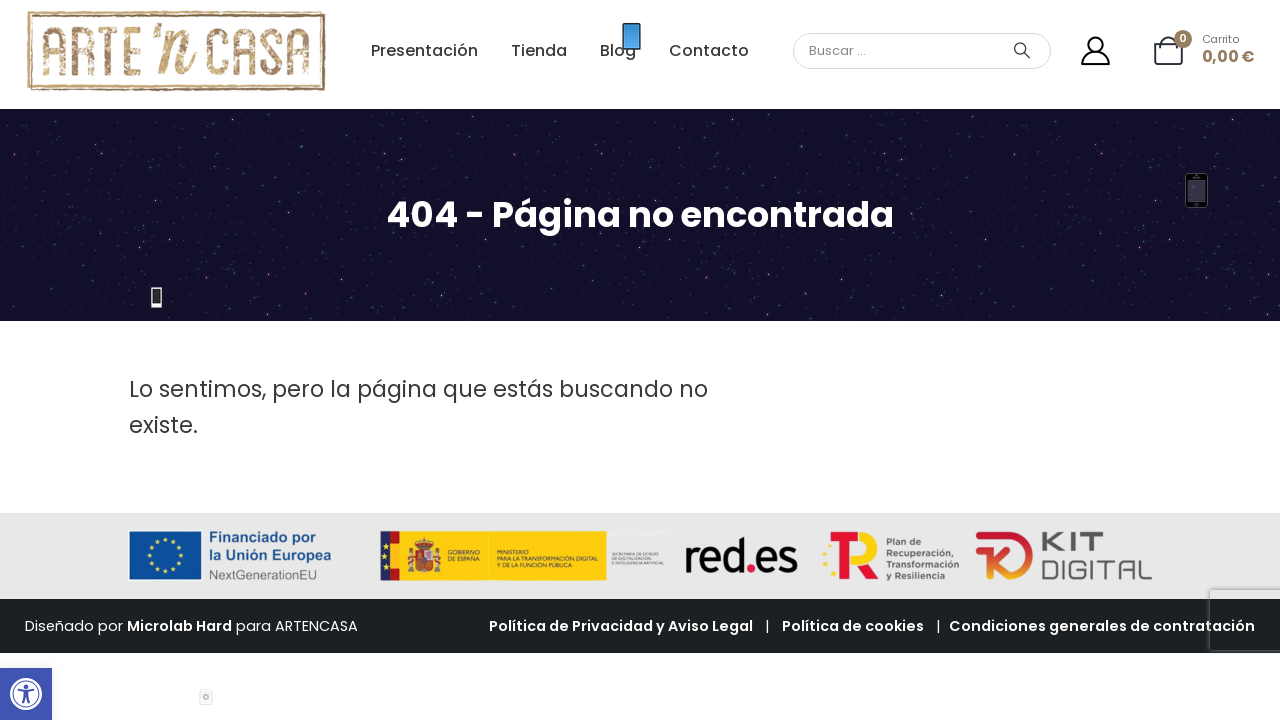 The width and height of the screenshot is (1280, 720). What do you see at coordinates (1196, 190) in the screenshot?
I see `view connected iPhone in sidebar` at bounding box center [1196, 190].